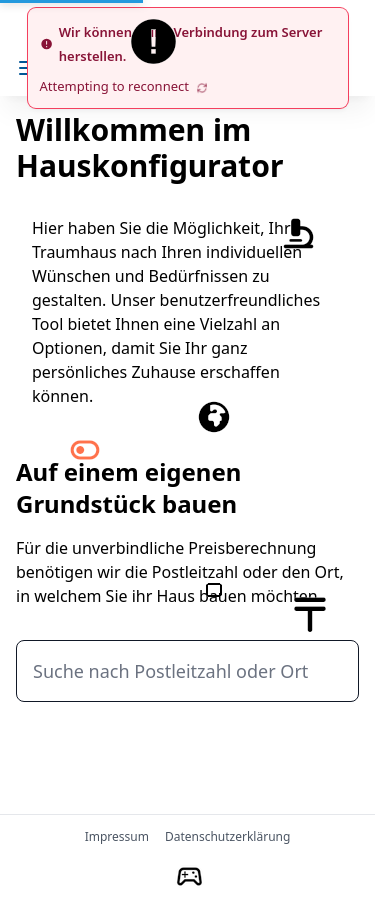 The width and height of the screenshot is (375, 911). Describe the element at coordinates (189, 876) in the screenshot. I see `access gaming or esports features` at that location.